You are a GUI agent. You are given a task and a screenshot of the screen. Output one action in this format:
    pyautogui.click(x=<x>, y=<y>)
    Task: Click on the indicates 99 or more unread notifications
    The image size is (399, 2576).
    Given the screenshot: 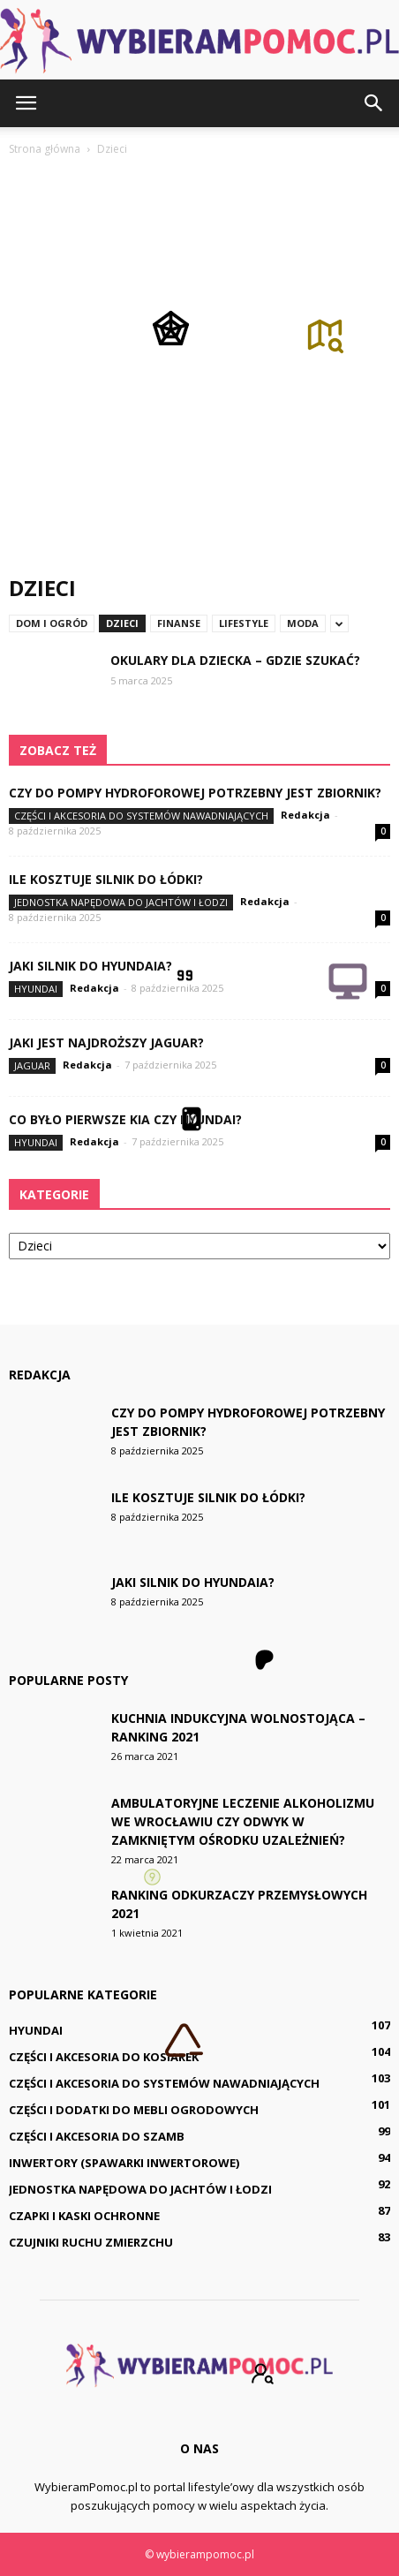 What is the action you would take?
    pyautogui.click(x=184, y=975)
    